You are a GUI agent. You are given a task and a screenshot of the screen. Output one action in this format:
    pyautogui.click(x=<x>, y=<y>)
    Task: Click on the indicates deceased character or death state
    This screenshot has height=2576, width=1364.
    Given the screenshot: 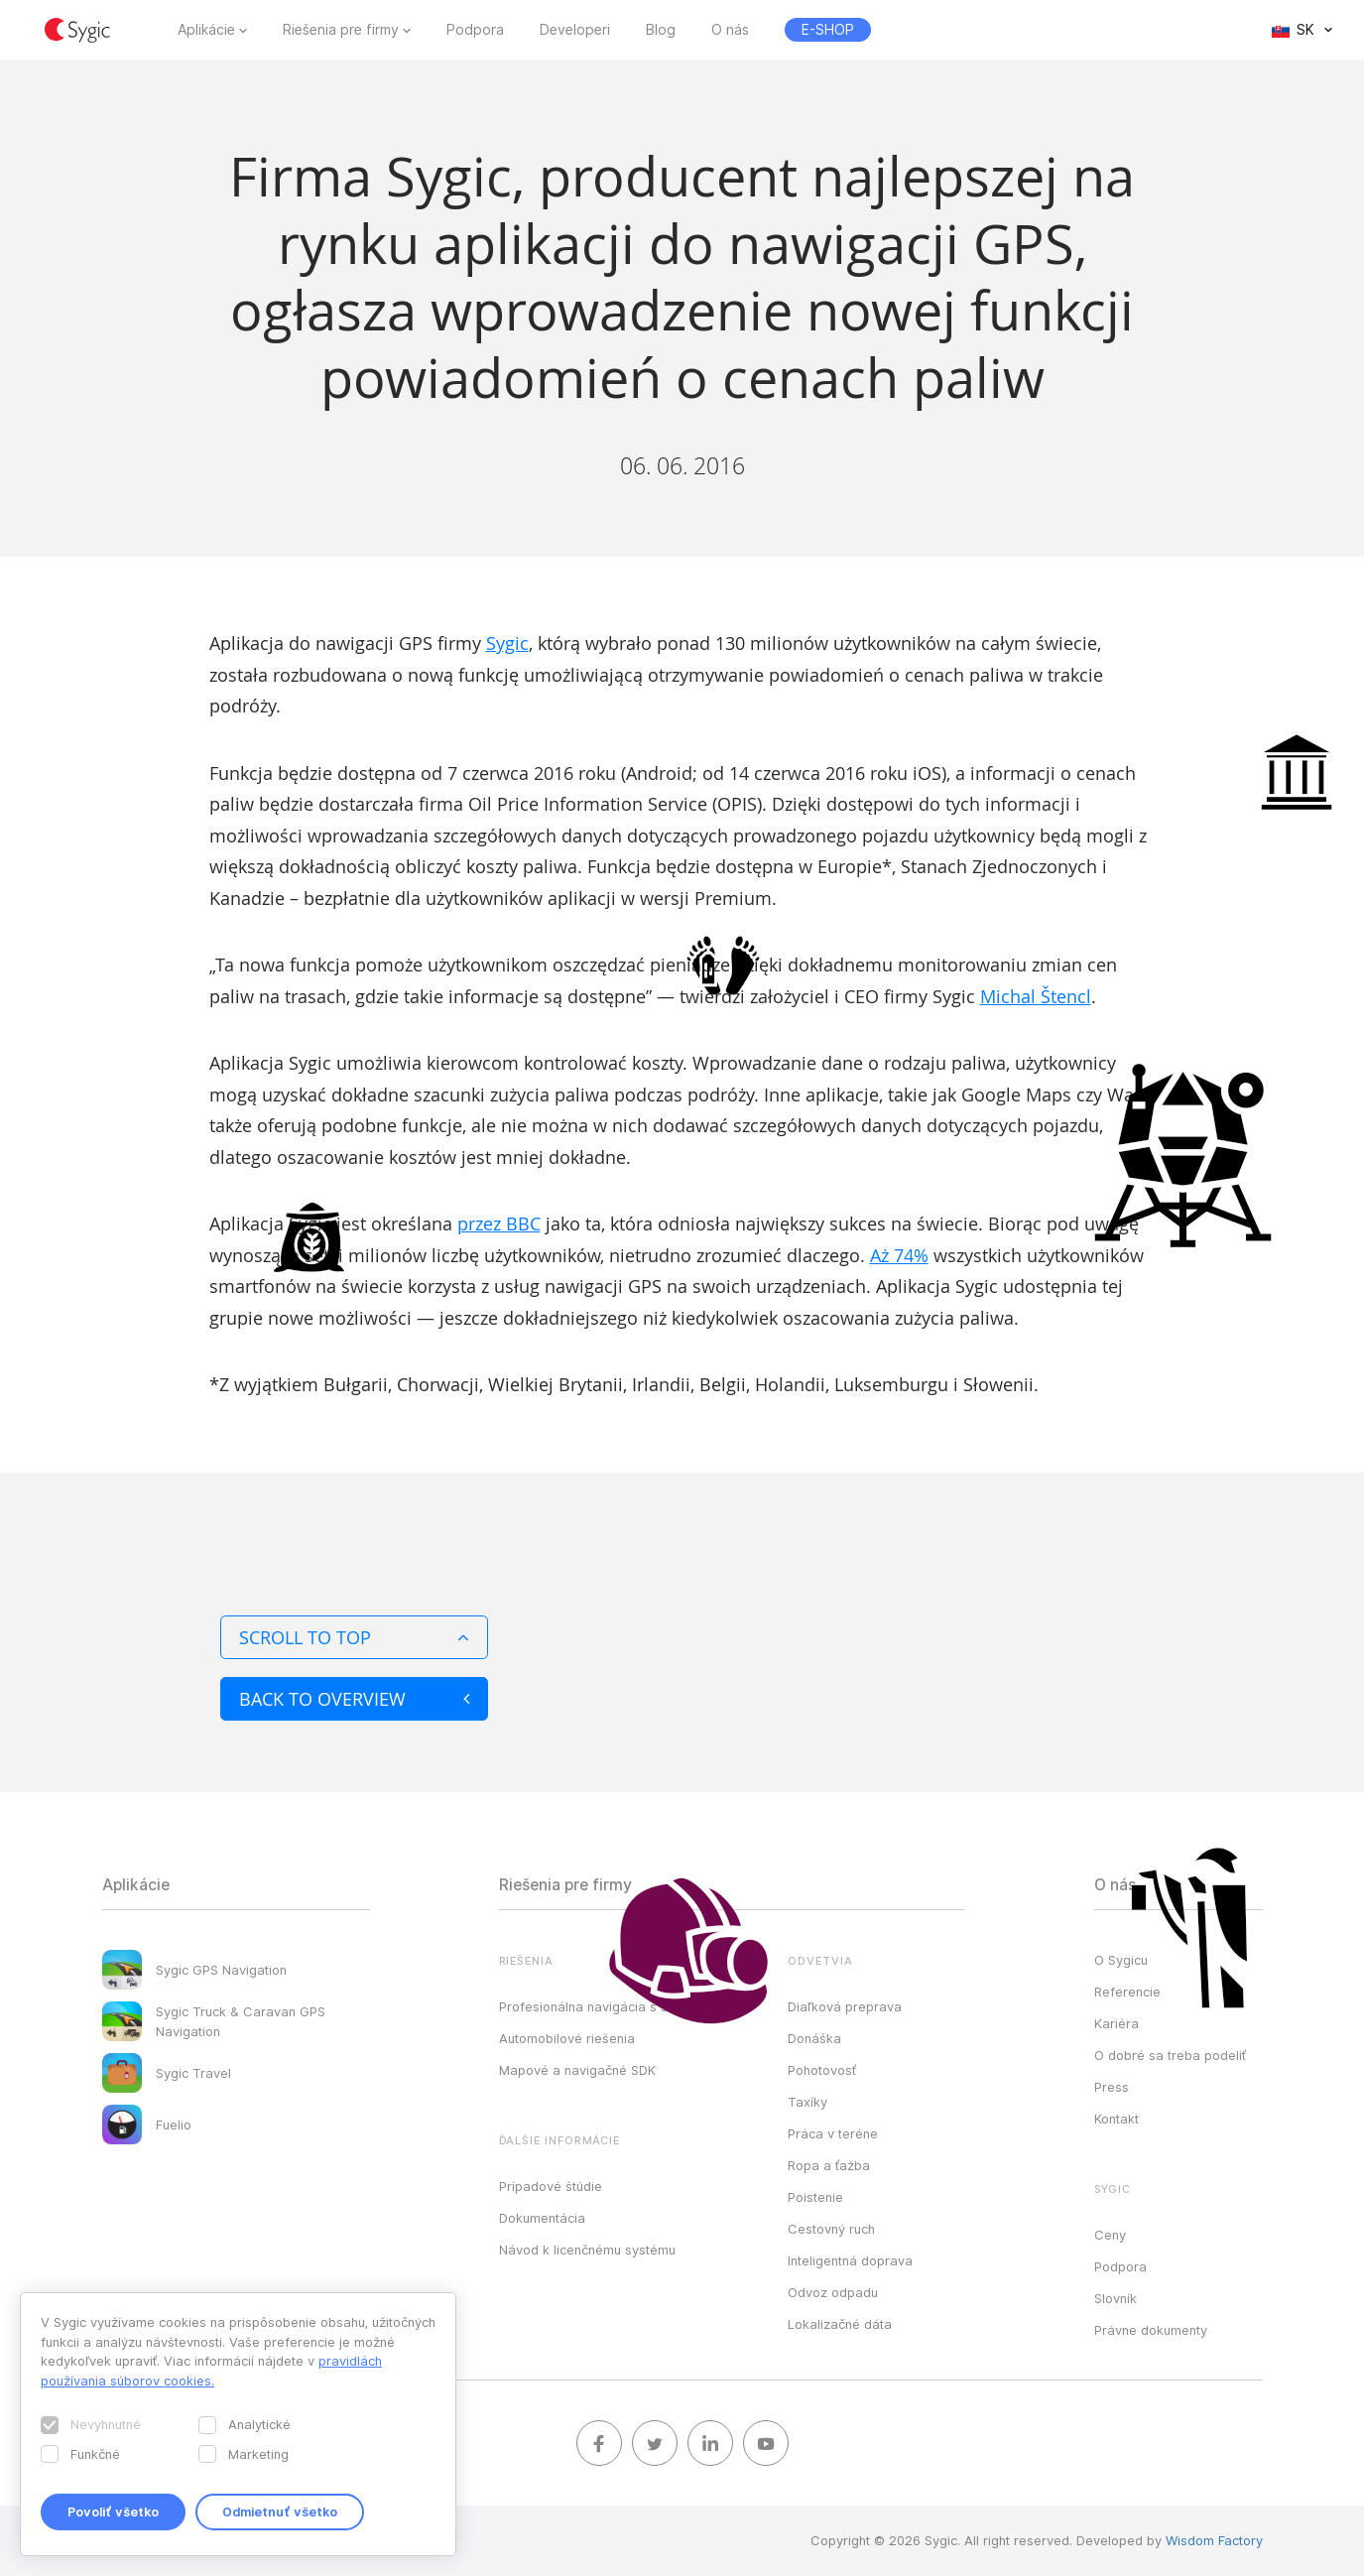 What is the action you would take?
    pyautogui.click(x=723, y=966)
    